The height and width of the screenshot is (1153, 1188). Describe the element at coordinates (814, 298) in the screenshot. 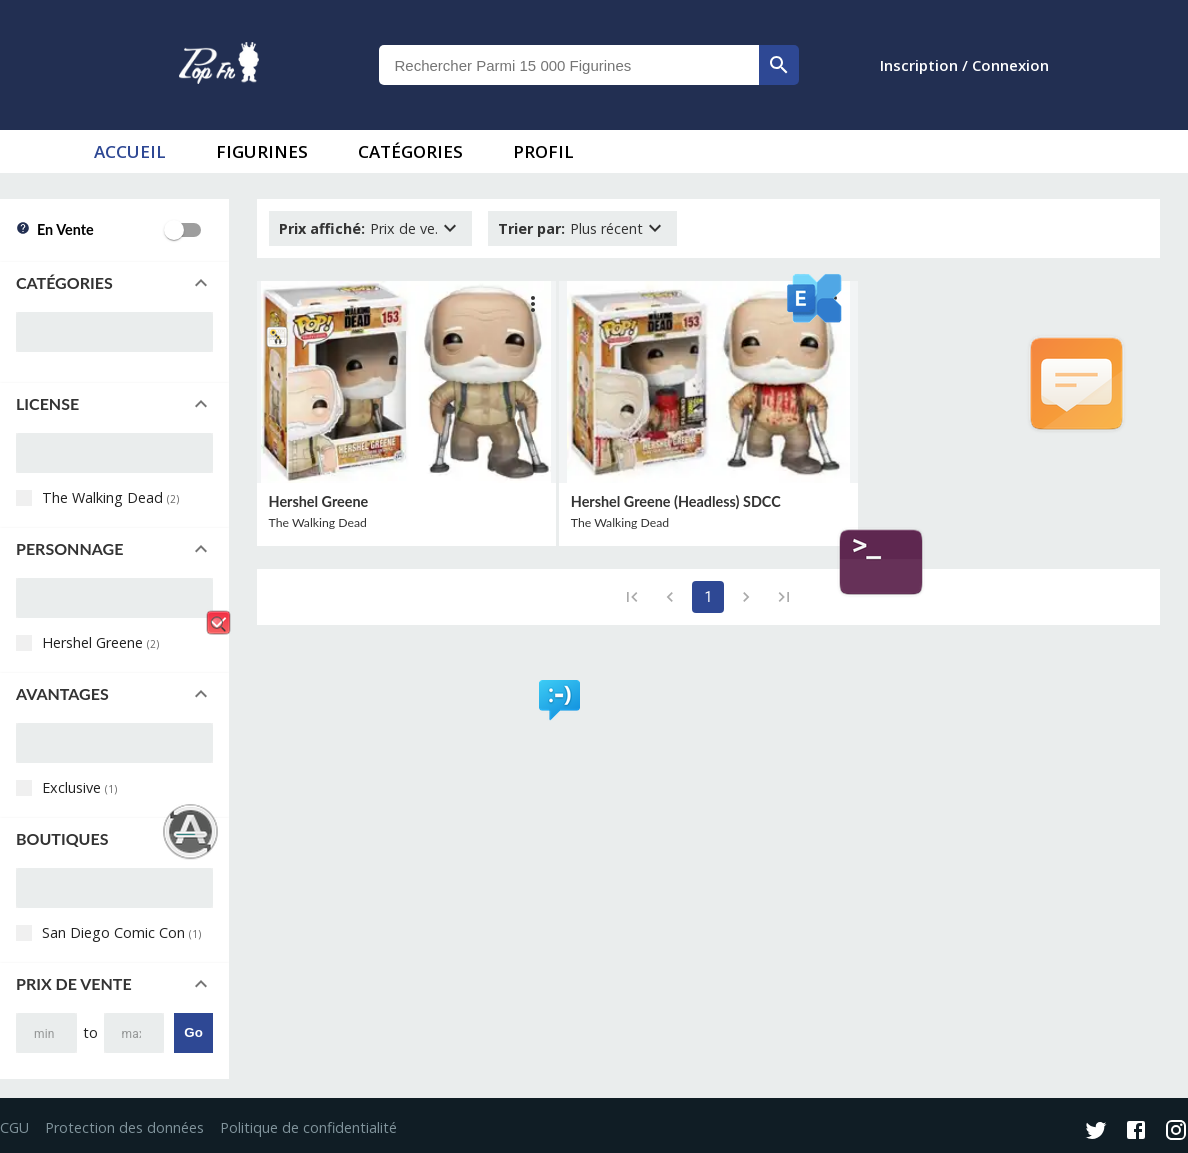

I see `open Microsoft Exchange app` at that location.